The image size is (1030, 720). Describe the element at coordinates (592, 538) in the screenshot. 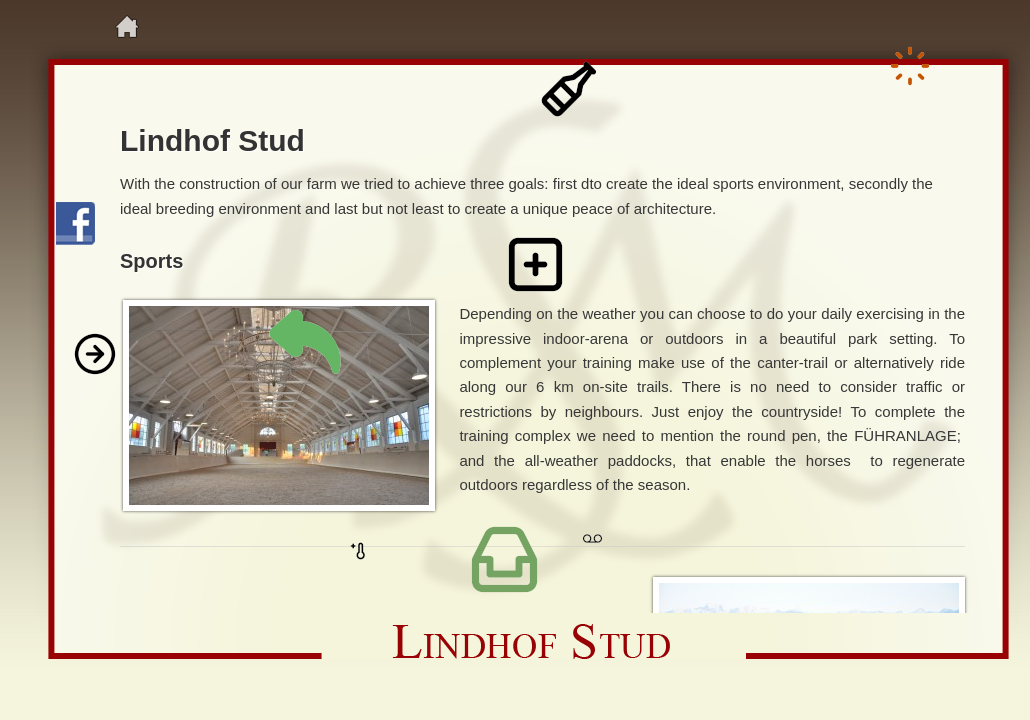

I see `access voicemail messages` at that location.